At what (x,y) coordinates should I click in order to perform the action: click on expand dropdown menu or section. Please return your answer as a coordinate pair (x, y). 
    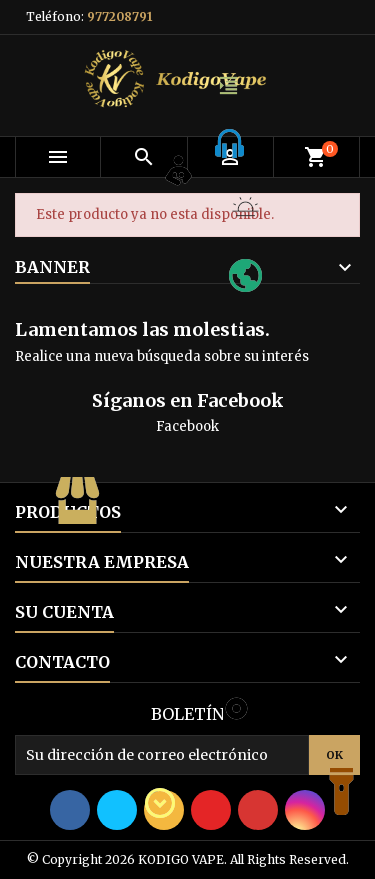
    Looking at the image, I should click on (160, 803).